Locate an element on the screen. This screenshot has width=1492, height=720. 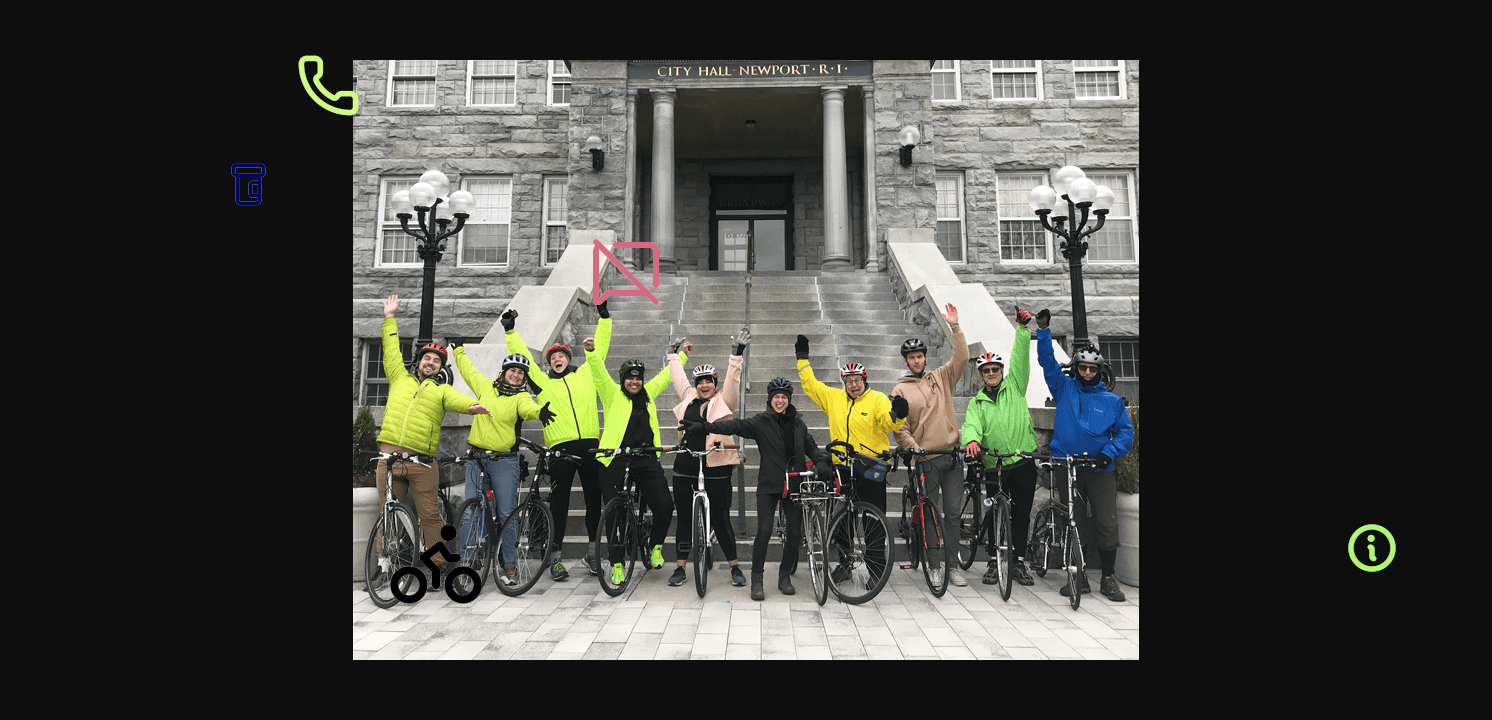
select bicycle as transportation mode is located at coordinates (436, 562).